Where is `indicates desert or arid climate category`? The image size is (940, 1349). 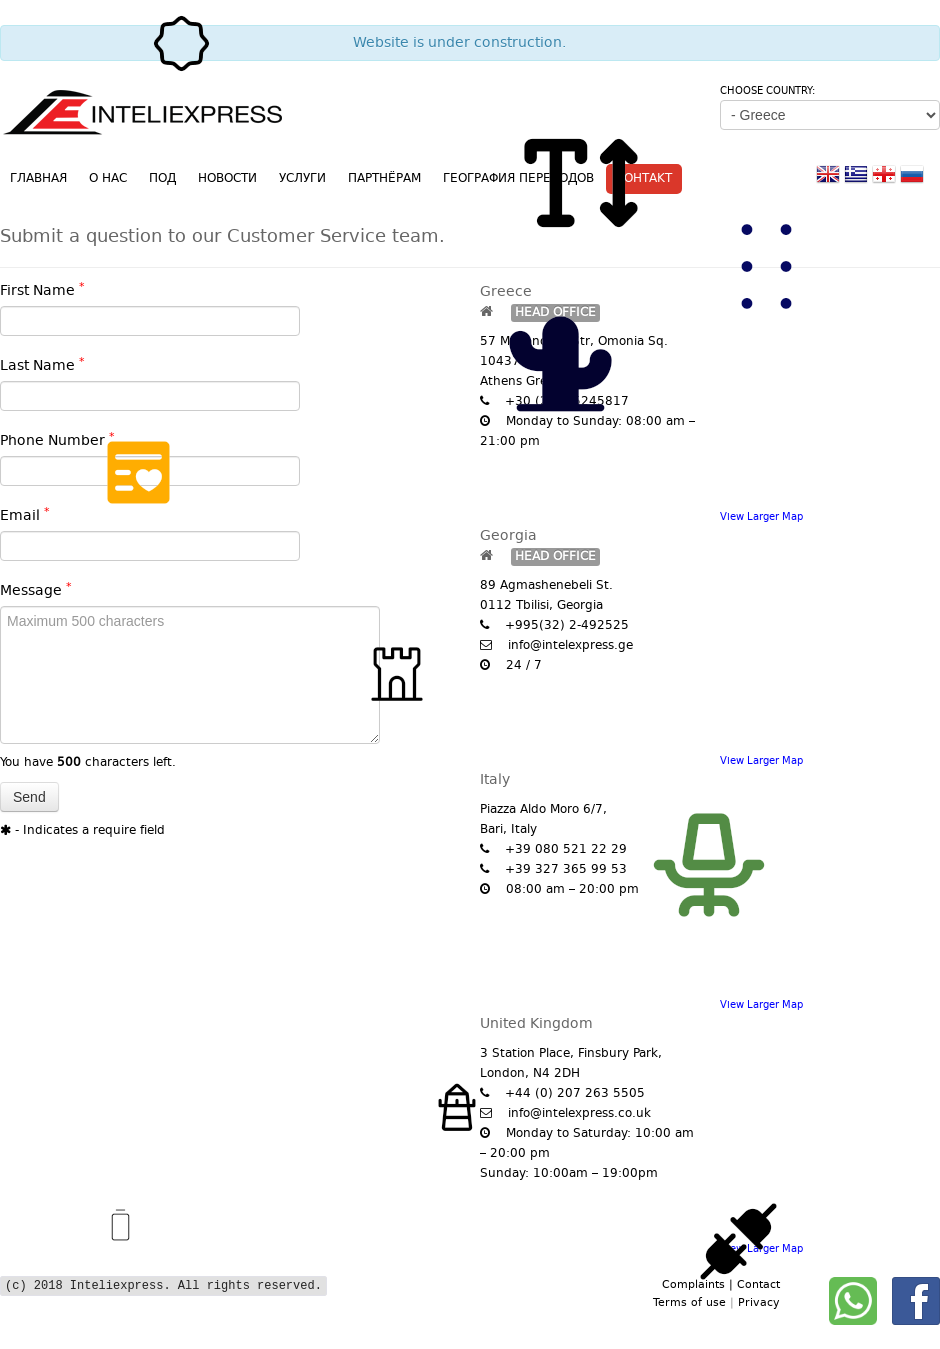
indicates desert or arid climate category is located at coordinates (560, 367).